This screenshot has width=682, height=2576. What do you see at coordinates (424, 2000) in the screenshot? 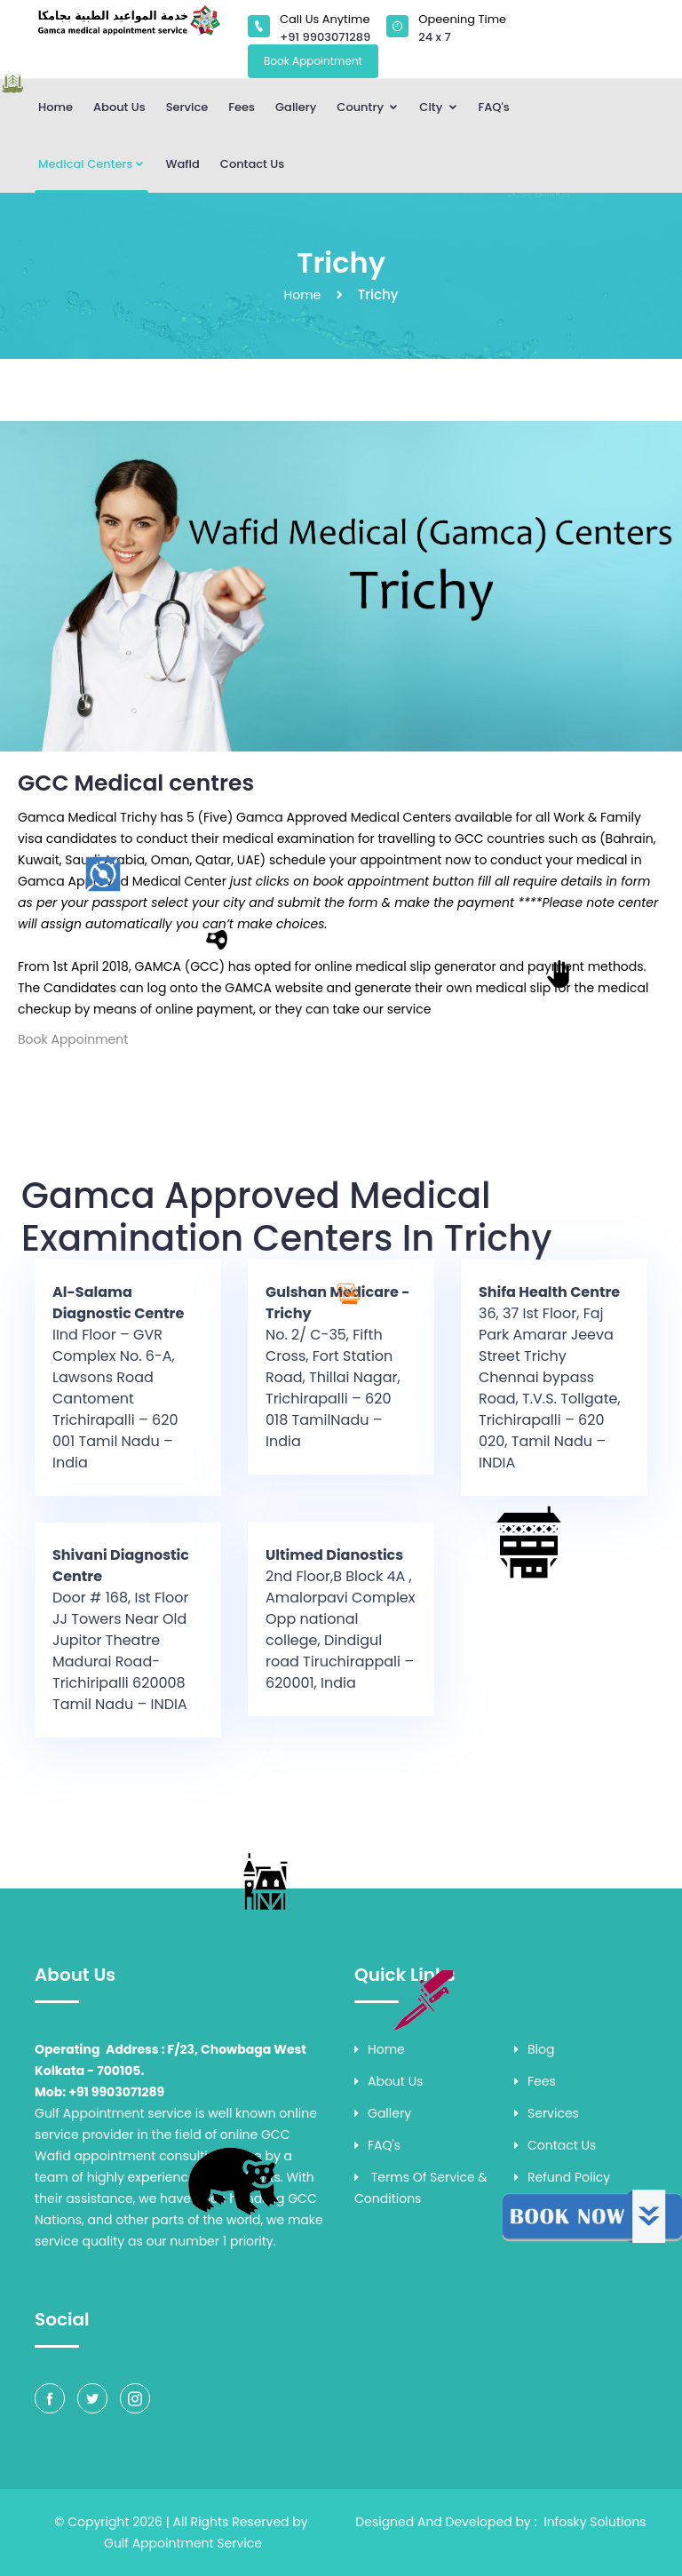
I see `equip bayonet attachment to weapon` at bounding box center [424, 2000].